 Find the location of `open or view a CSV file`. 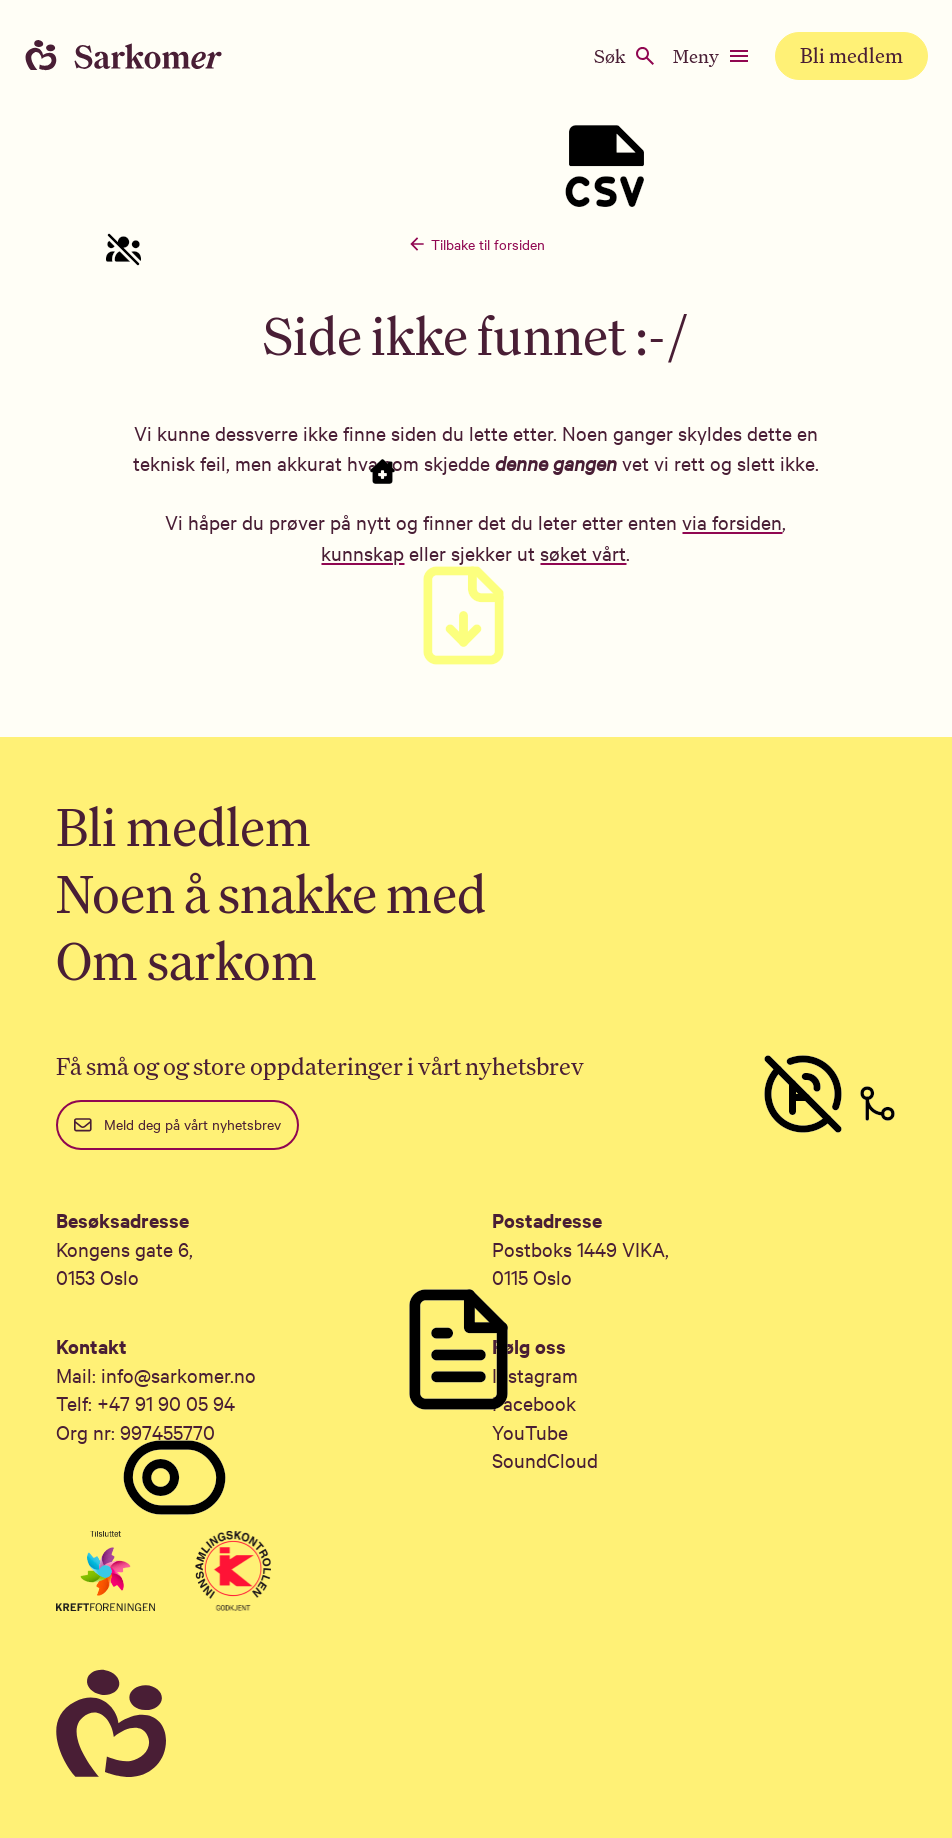

open or view a CSV file is located at coordinates (606, 169).